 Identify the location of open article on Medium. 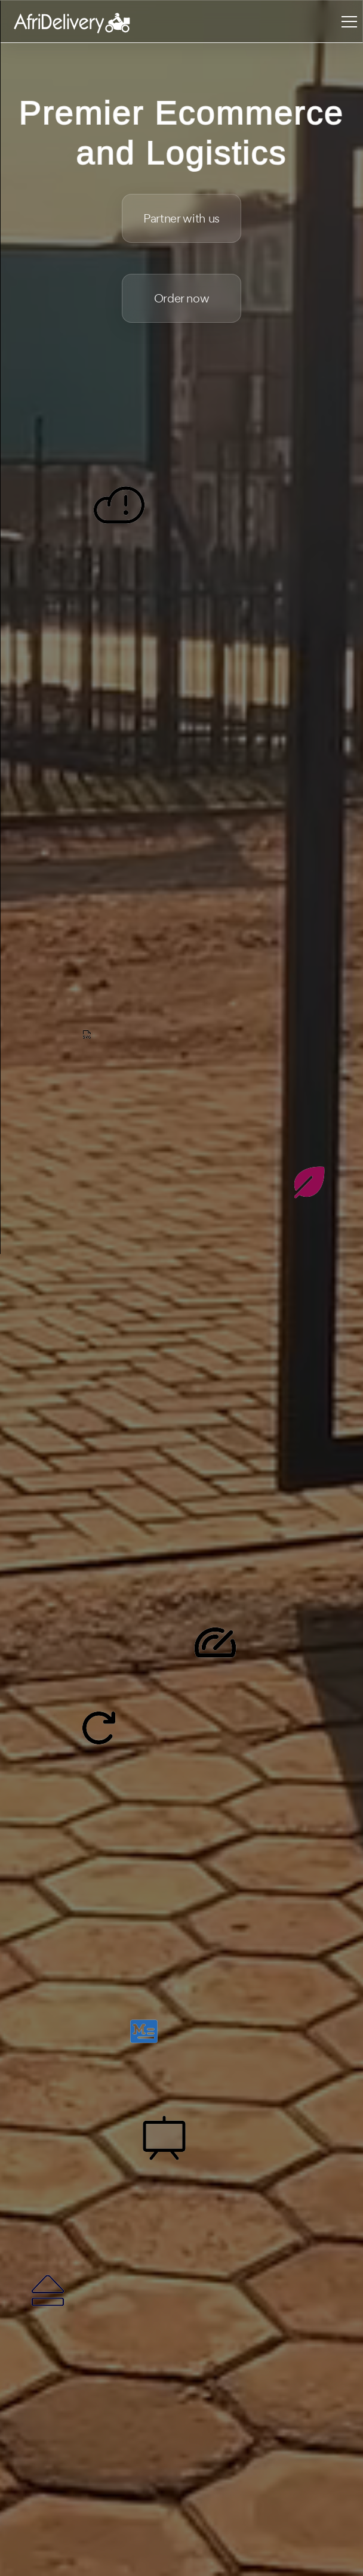
(144, 2031).